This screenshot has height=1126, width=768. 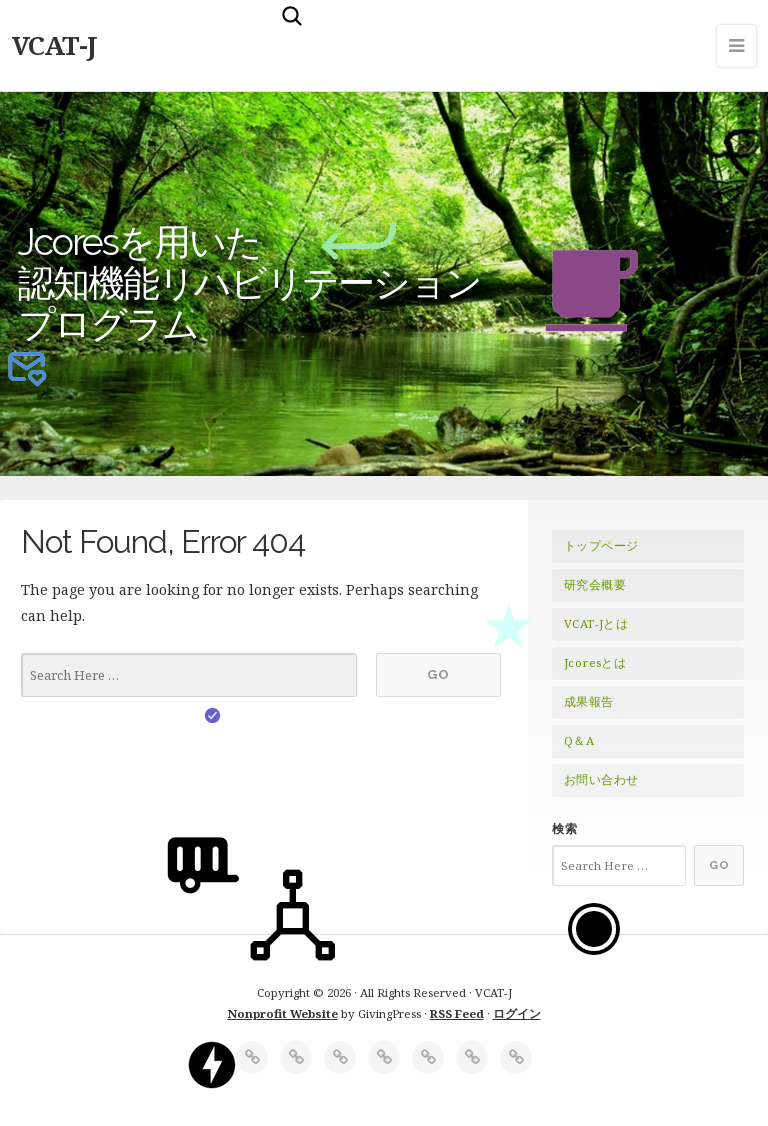 What do you see at coordinates (201, 863) in the screenshot?
I see `view trailer or towing equipment options` at bounding box center [201, 863].